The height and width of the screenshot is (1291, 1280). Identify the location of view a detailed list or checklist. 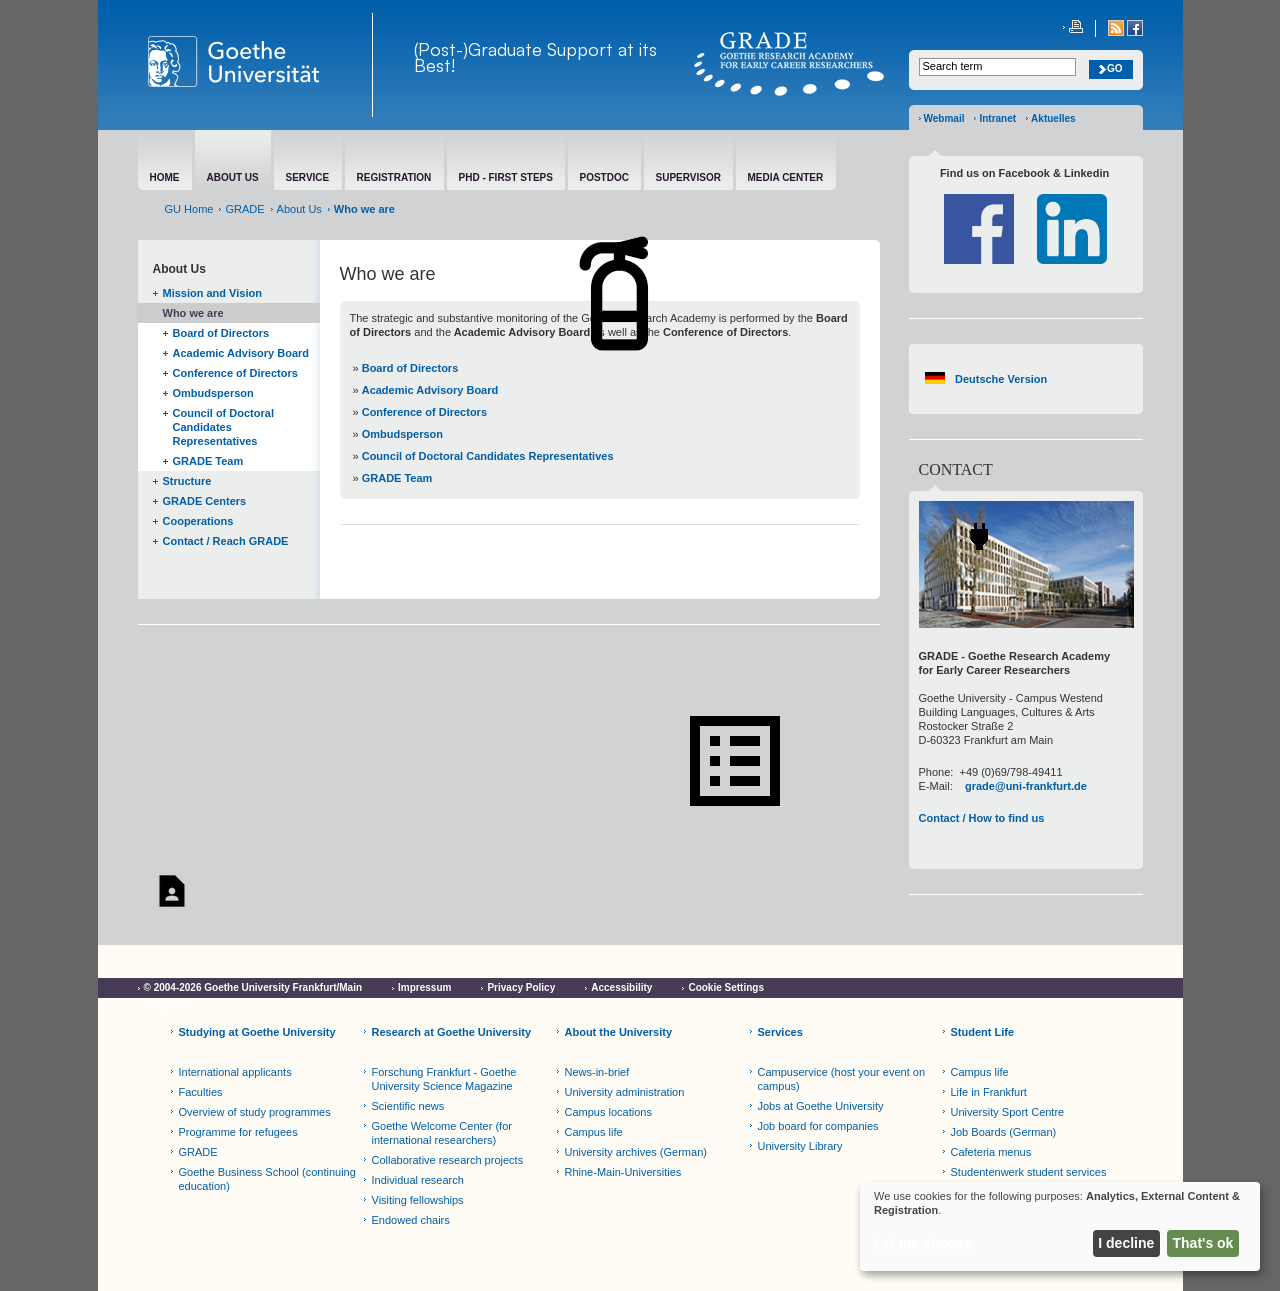
(735, 761).